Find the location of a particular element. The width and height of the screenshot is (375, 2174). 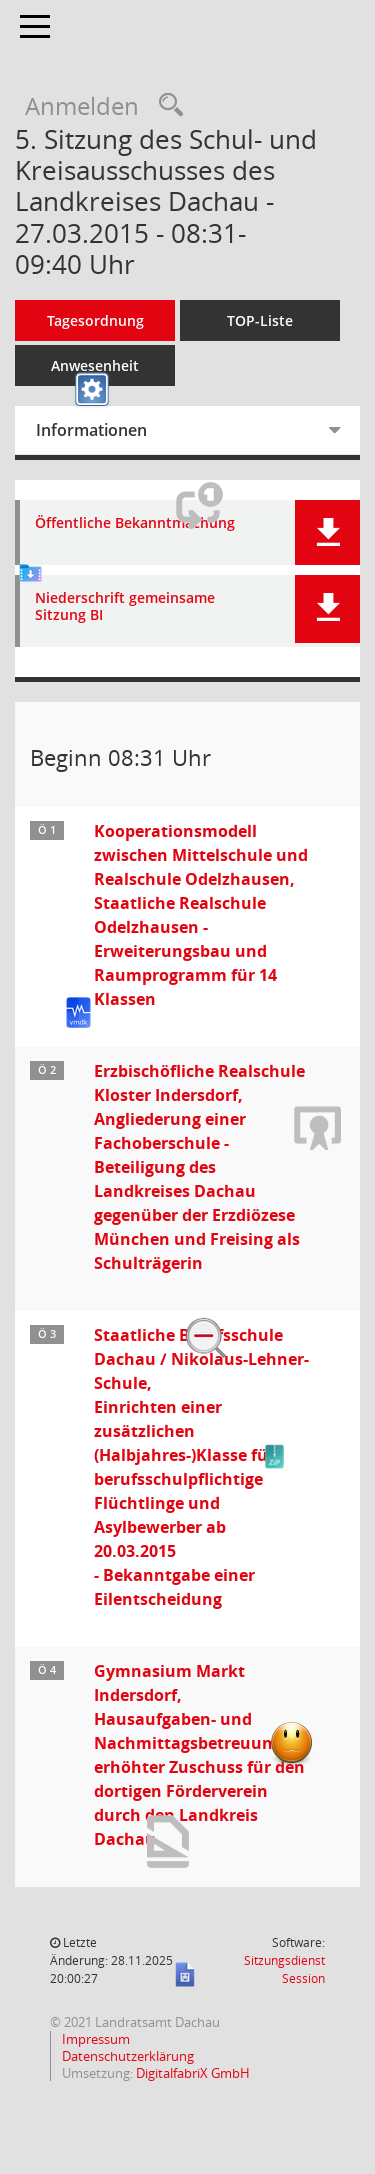

access system settings is located at coordinates (92, 391).